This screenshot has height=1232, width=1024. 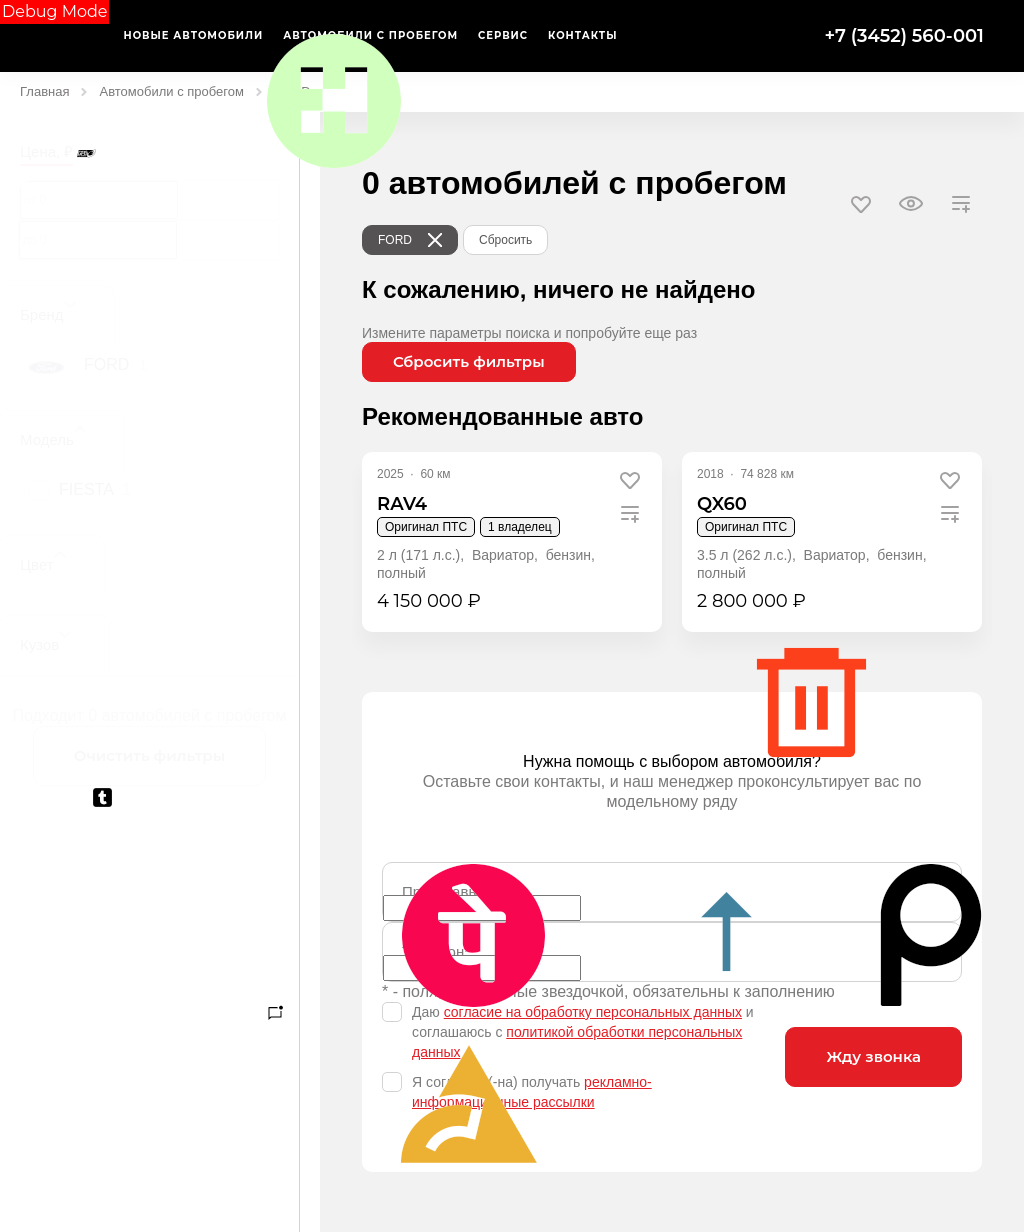 What do you see at coordinates (469, 1104) in the screenshot?
I see `biome code formatter and linter tool logo` at bounding box center [469, 1104].